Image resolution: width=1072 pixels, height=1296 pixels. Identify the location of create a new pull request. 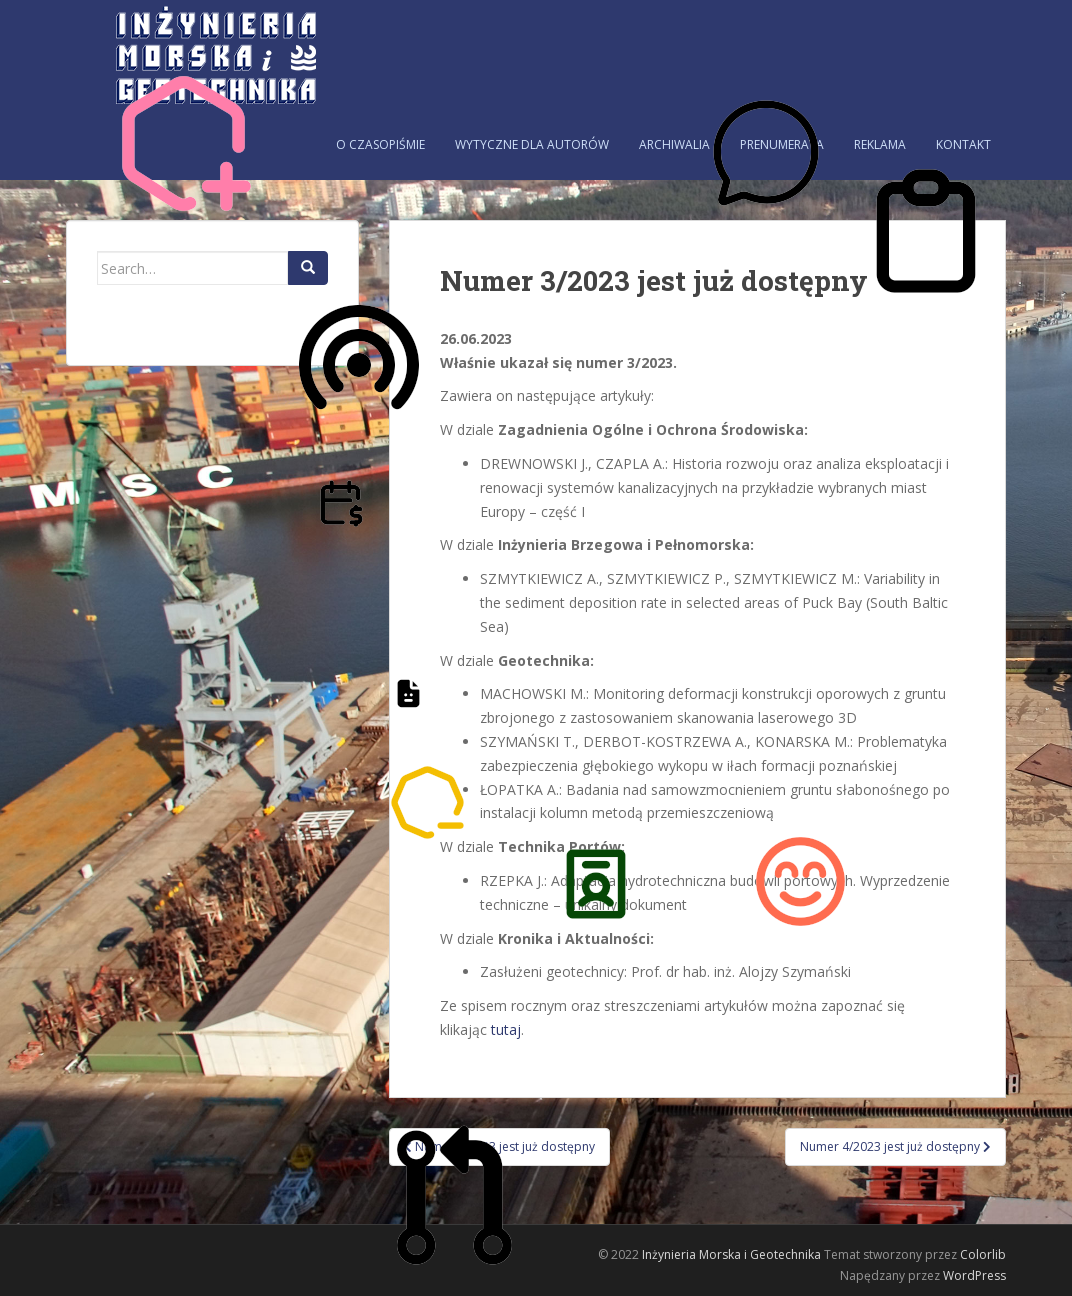
(454, 1197).